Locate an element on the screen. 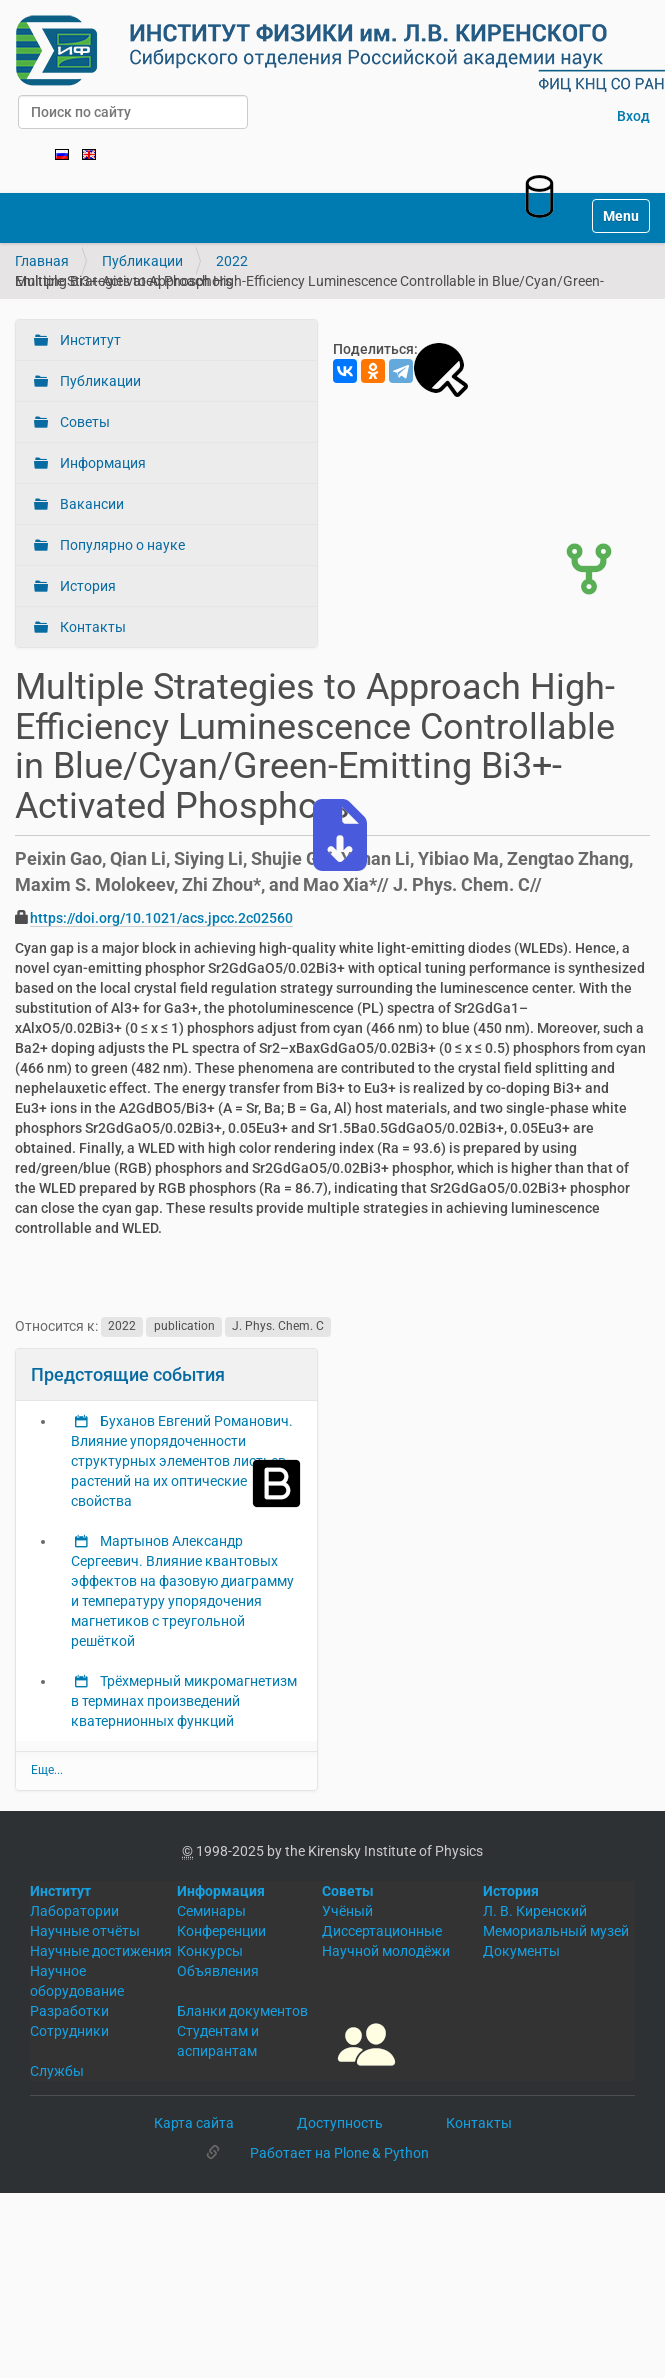  represents a database or data storage is located at coordinates (539, 196).